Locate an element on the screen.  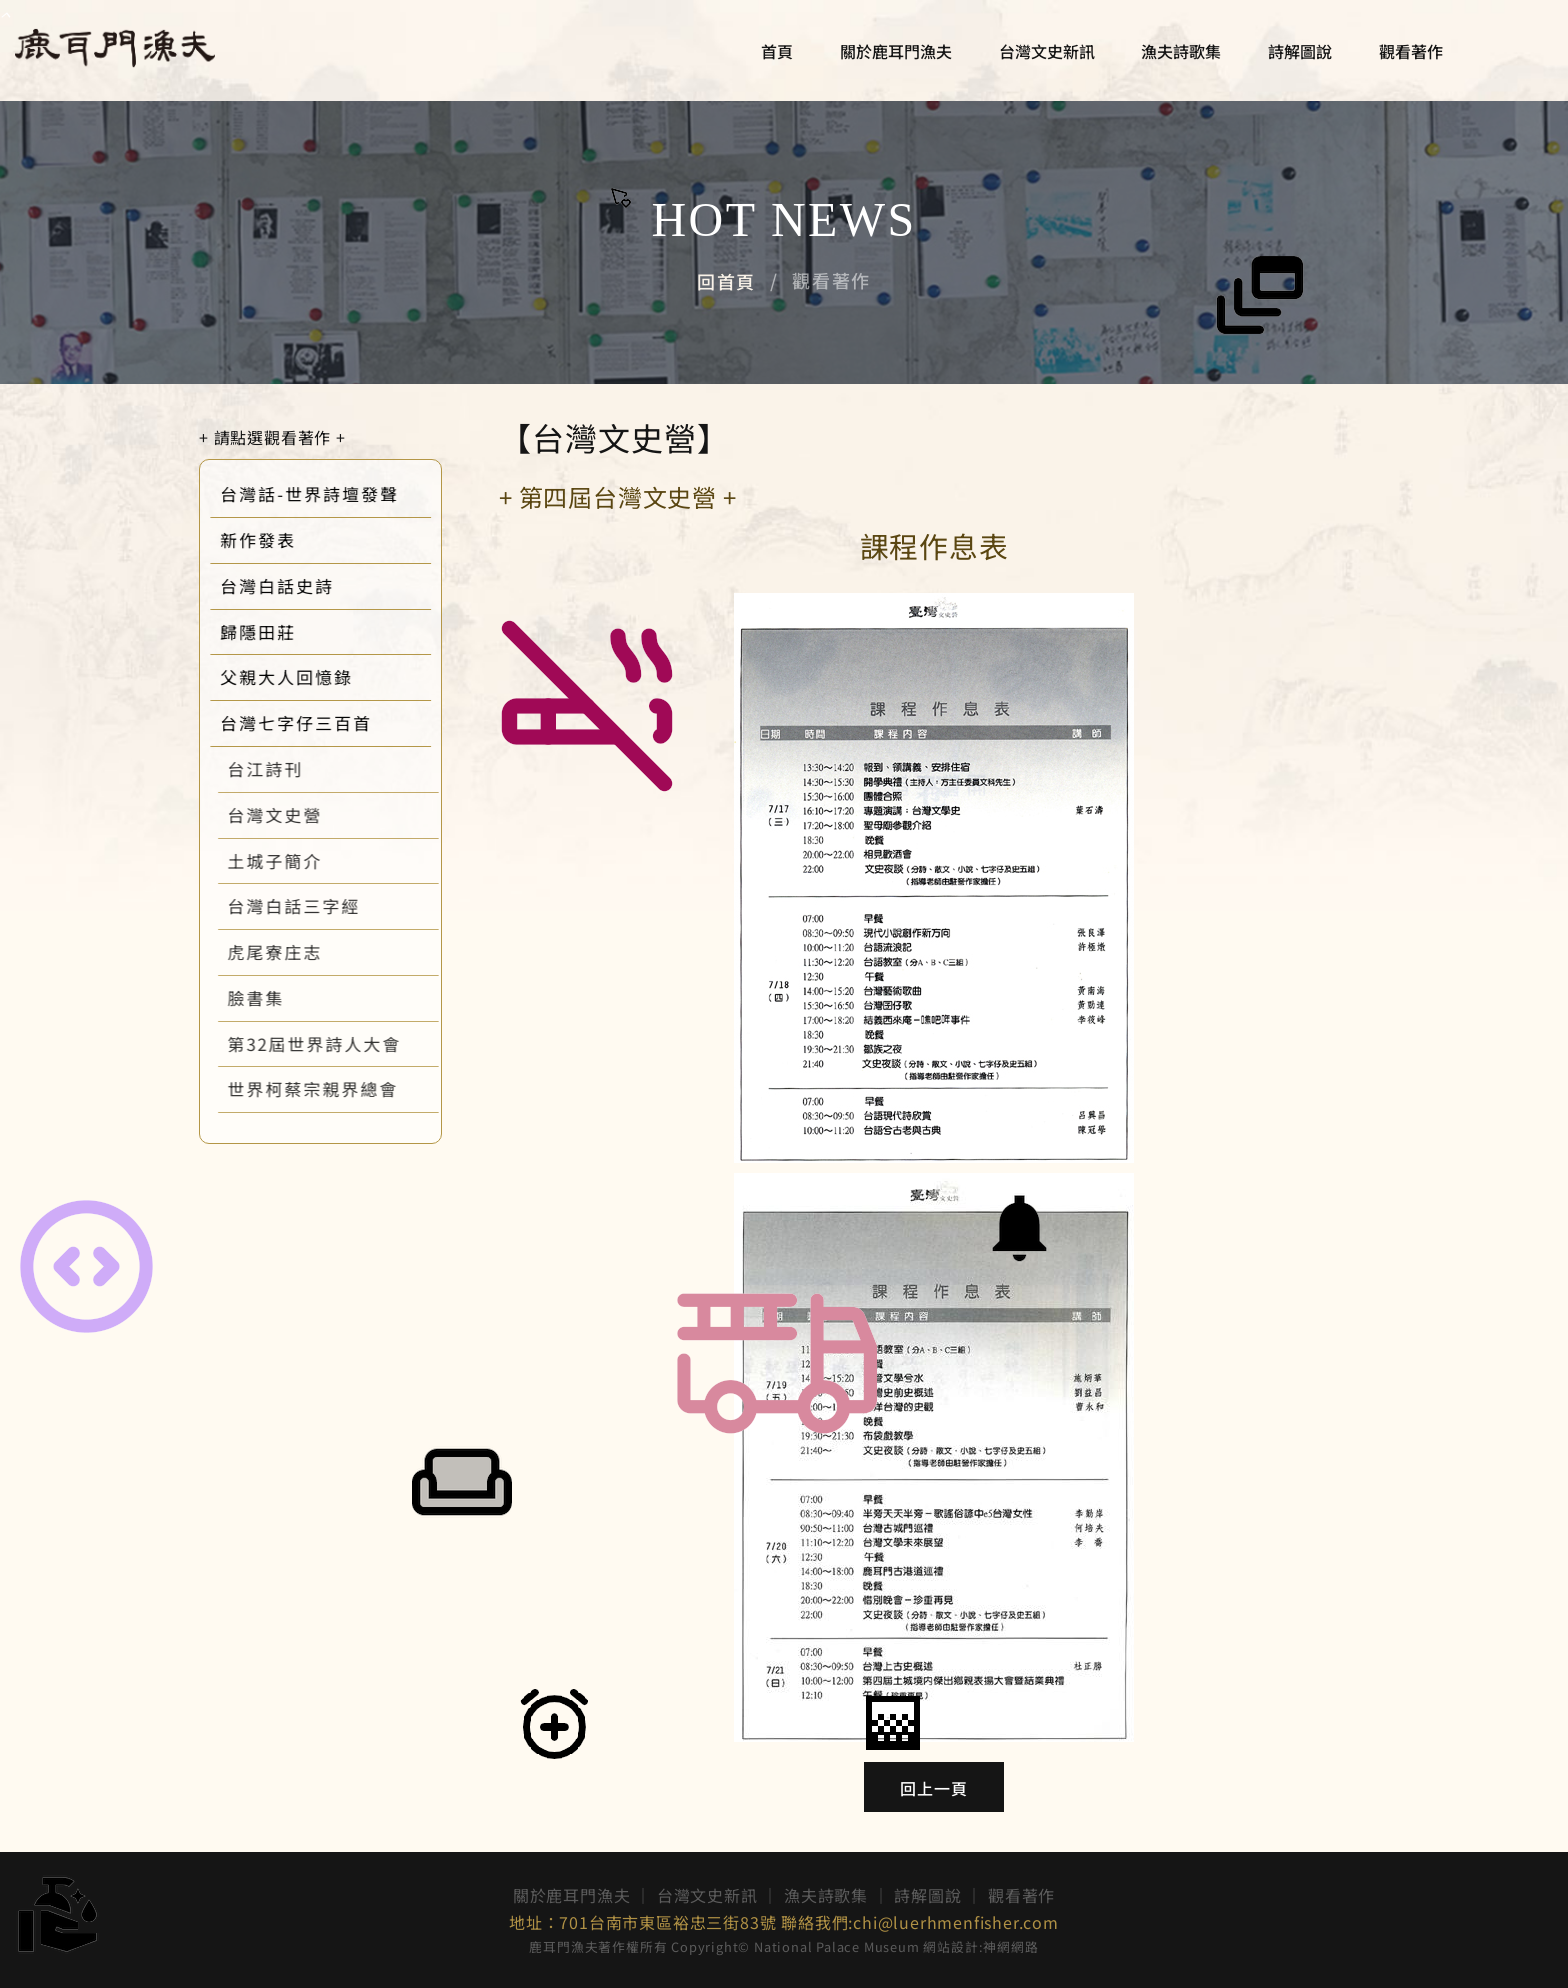
access code editor or developer tools is located at coordinates (86, 1266).